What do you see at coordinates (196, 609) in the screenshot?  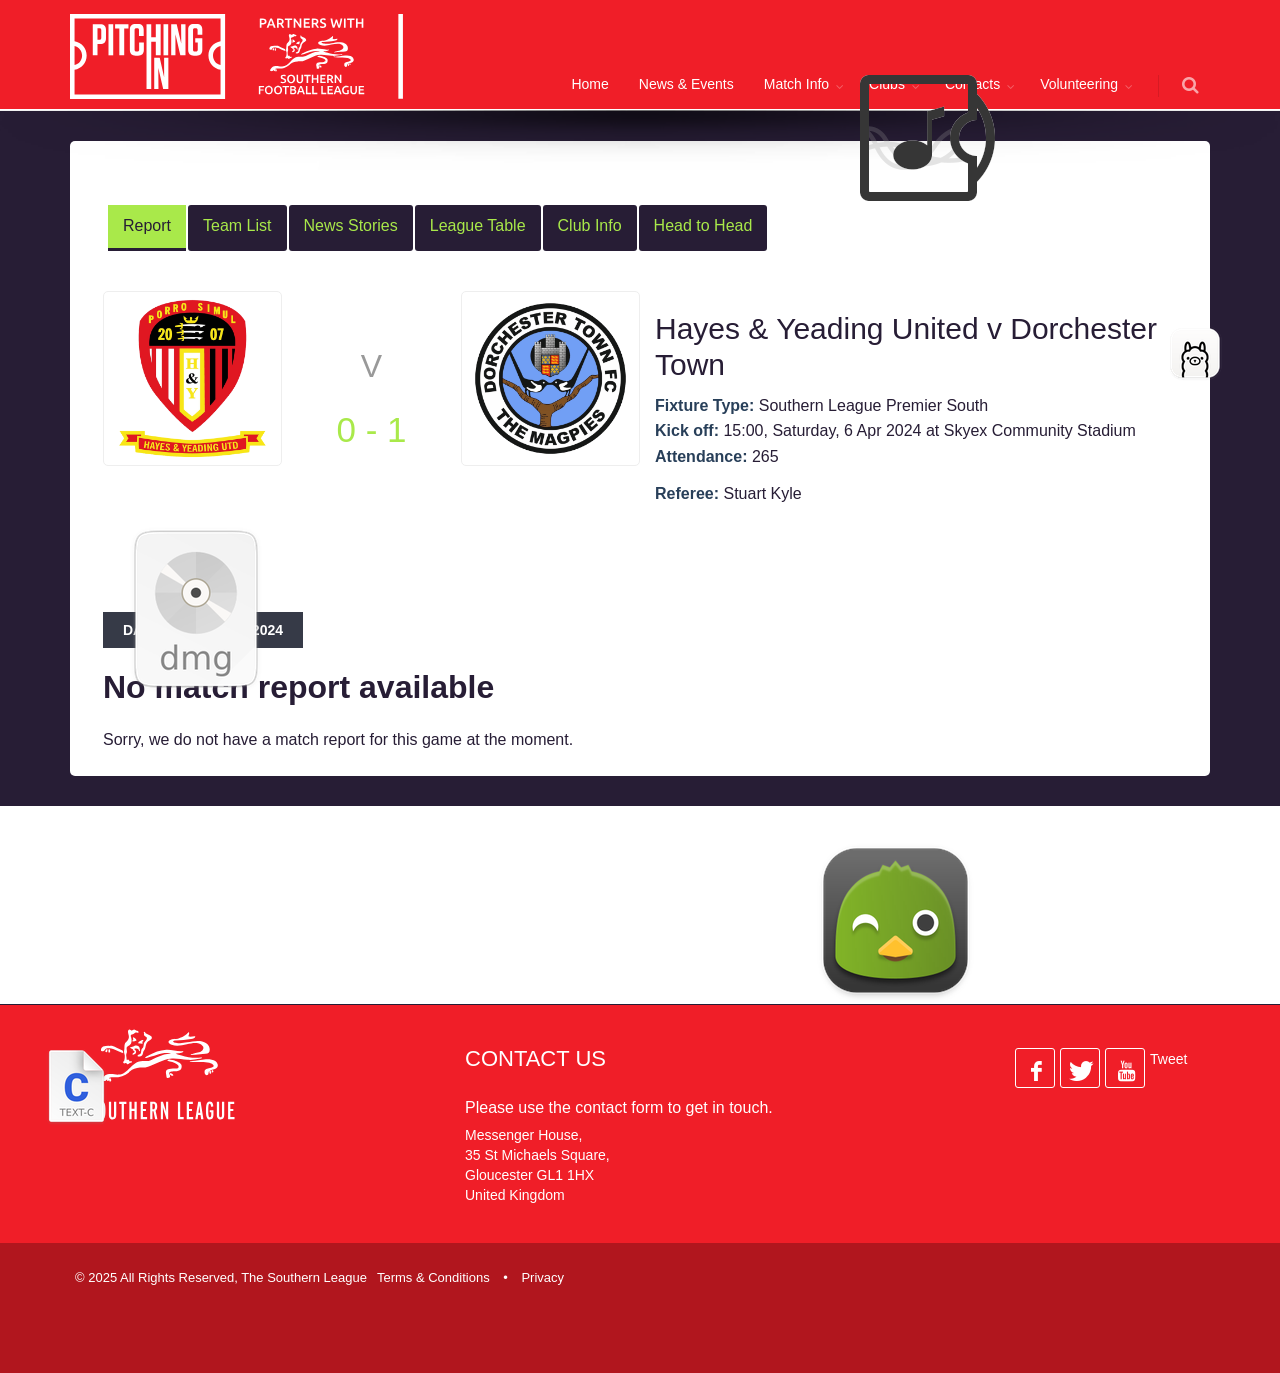 I see `apple disk image file (.dmg)` at bounding box center [196, 609].